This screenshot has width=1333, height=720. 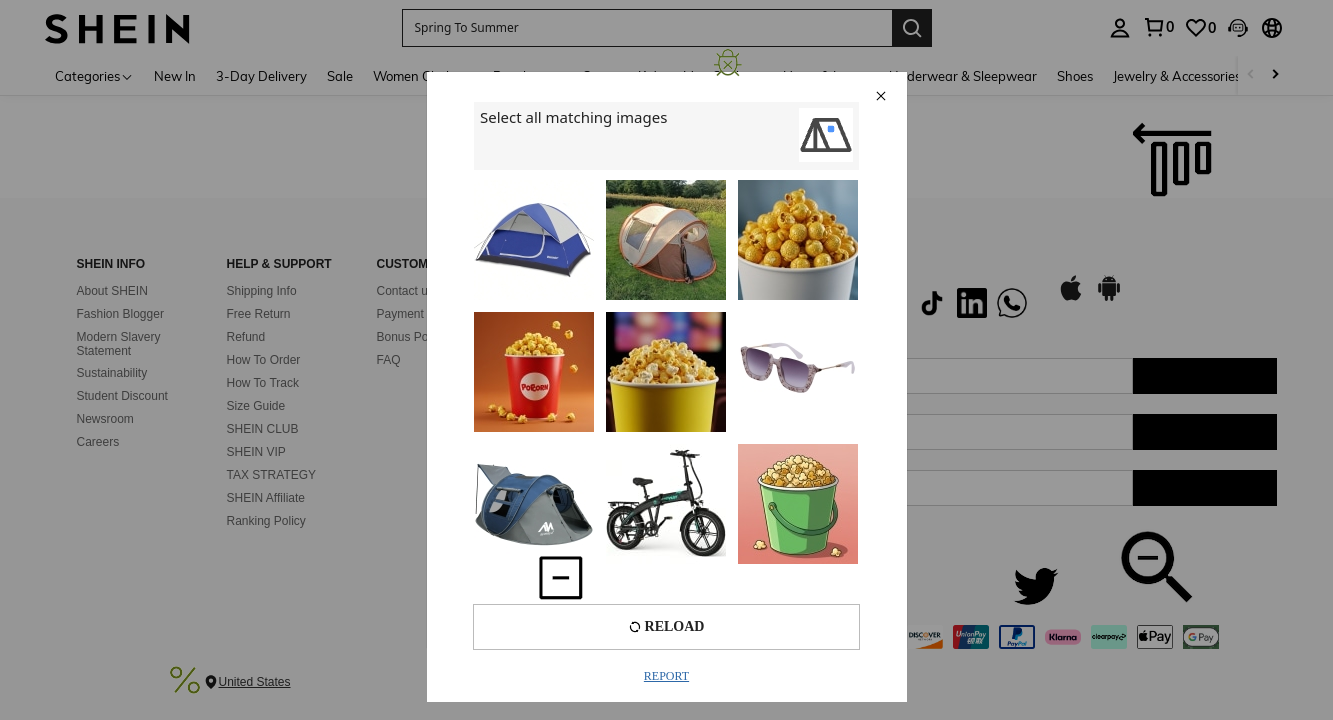 What do you see at coordinates (1173, 158) in the screenshot?
I see `view graph data from right to left` at bounding box center [1173, 158].